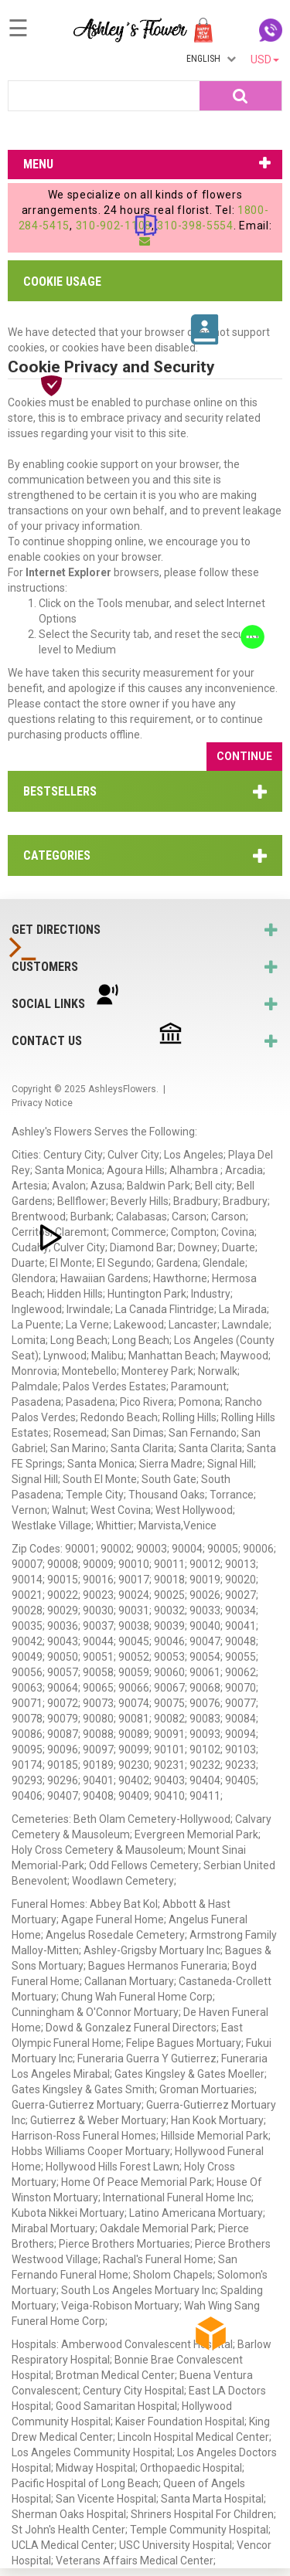  Describe the element at coordinates (49, 1237) in the screenshot. I see `play media content` at that location.